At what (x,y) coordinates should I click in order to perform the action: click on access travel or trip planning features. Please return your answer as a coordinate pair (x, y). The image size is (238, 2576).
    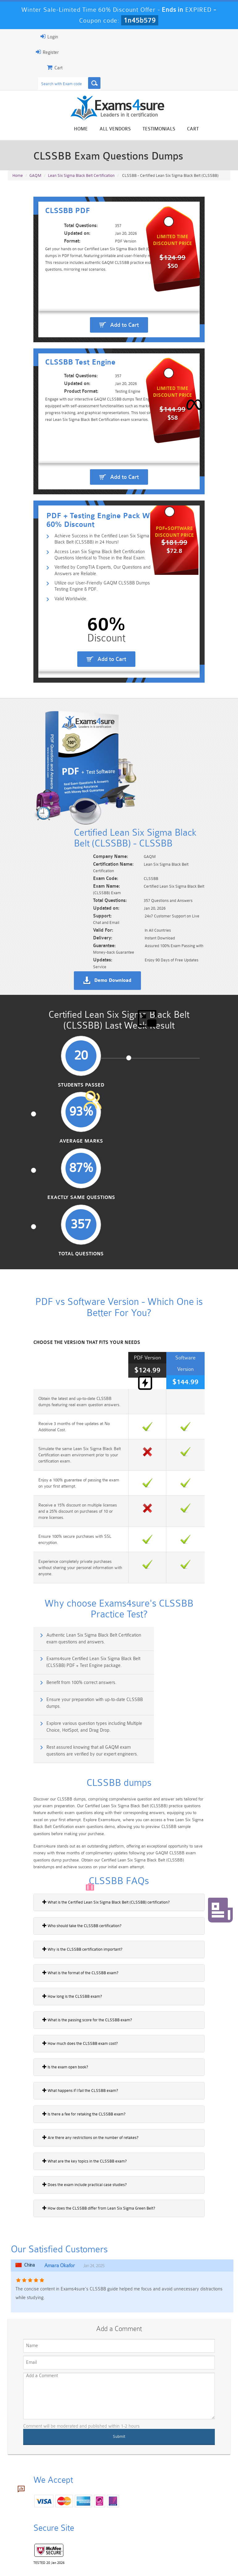
    Looking at the image, I should click on (90, 1887).